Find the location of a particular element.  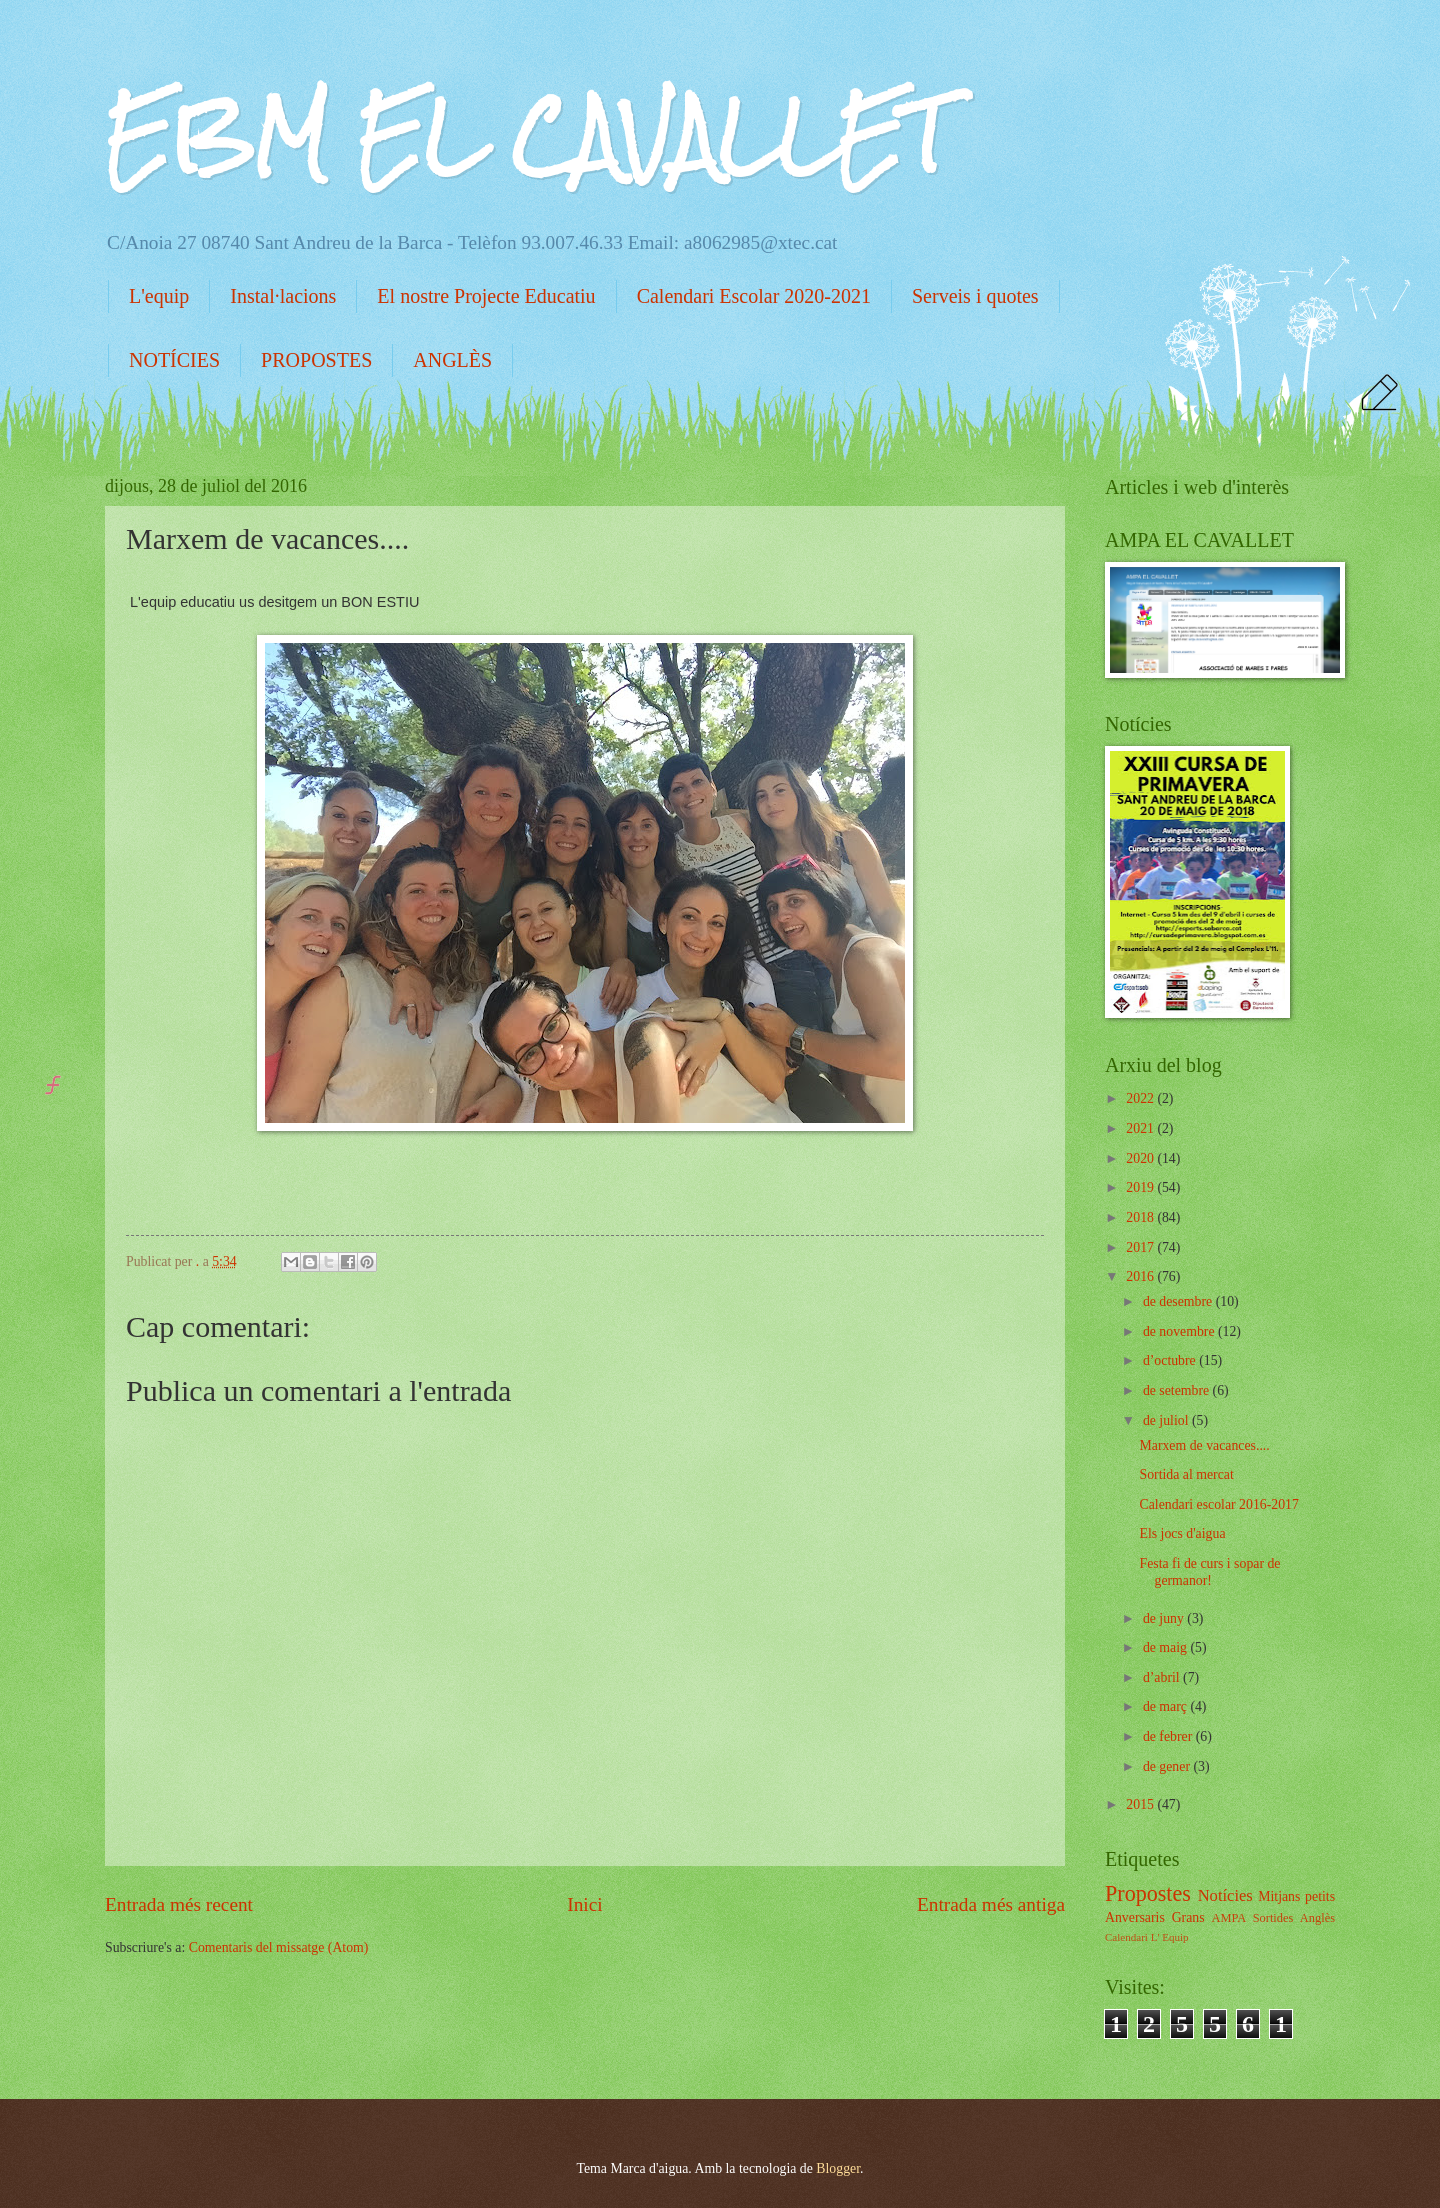

access mathematical or programming functions is located at coordinates (53, 1085).